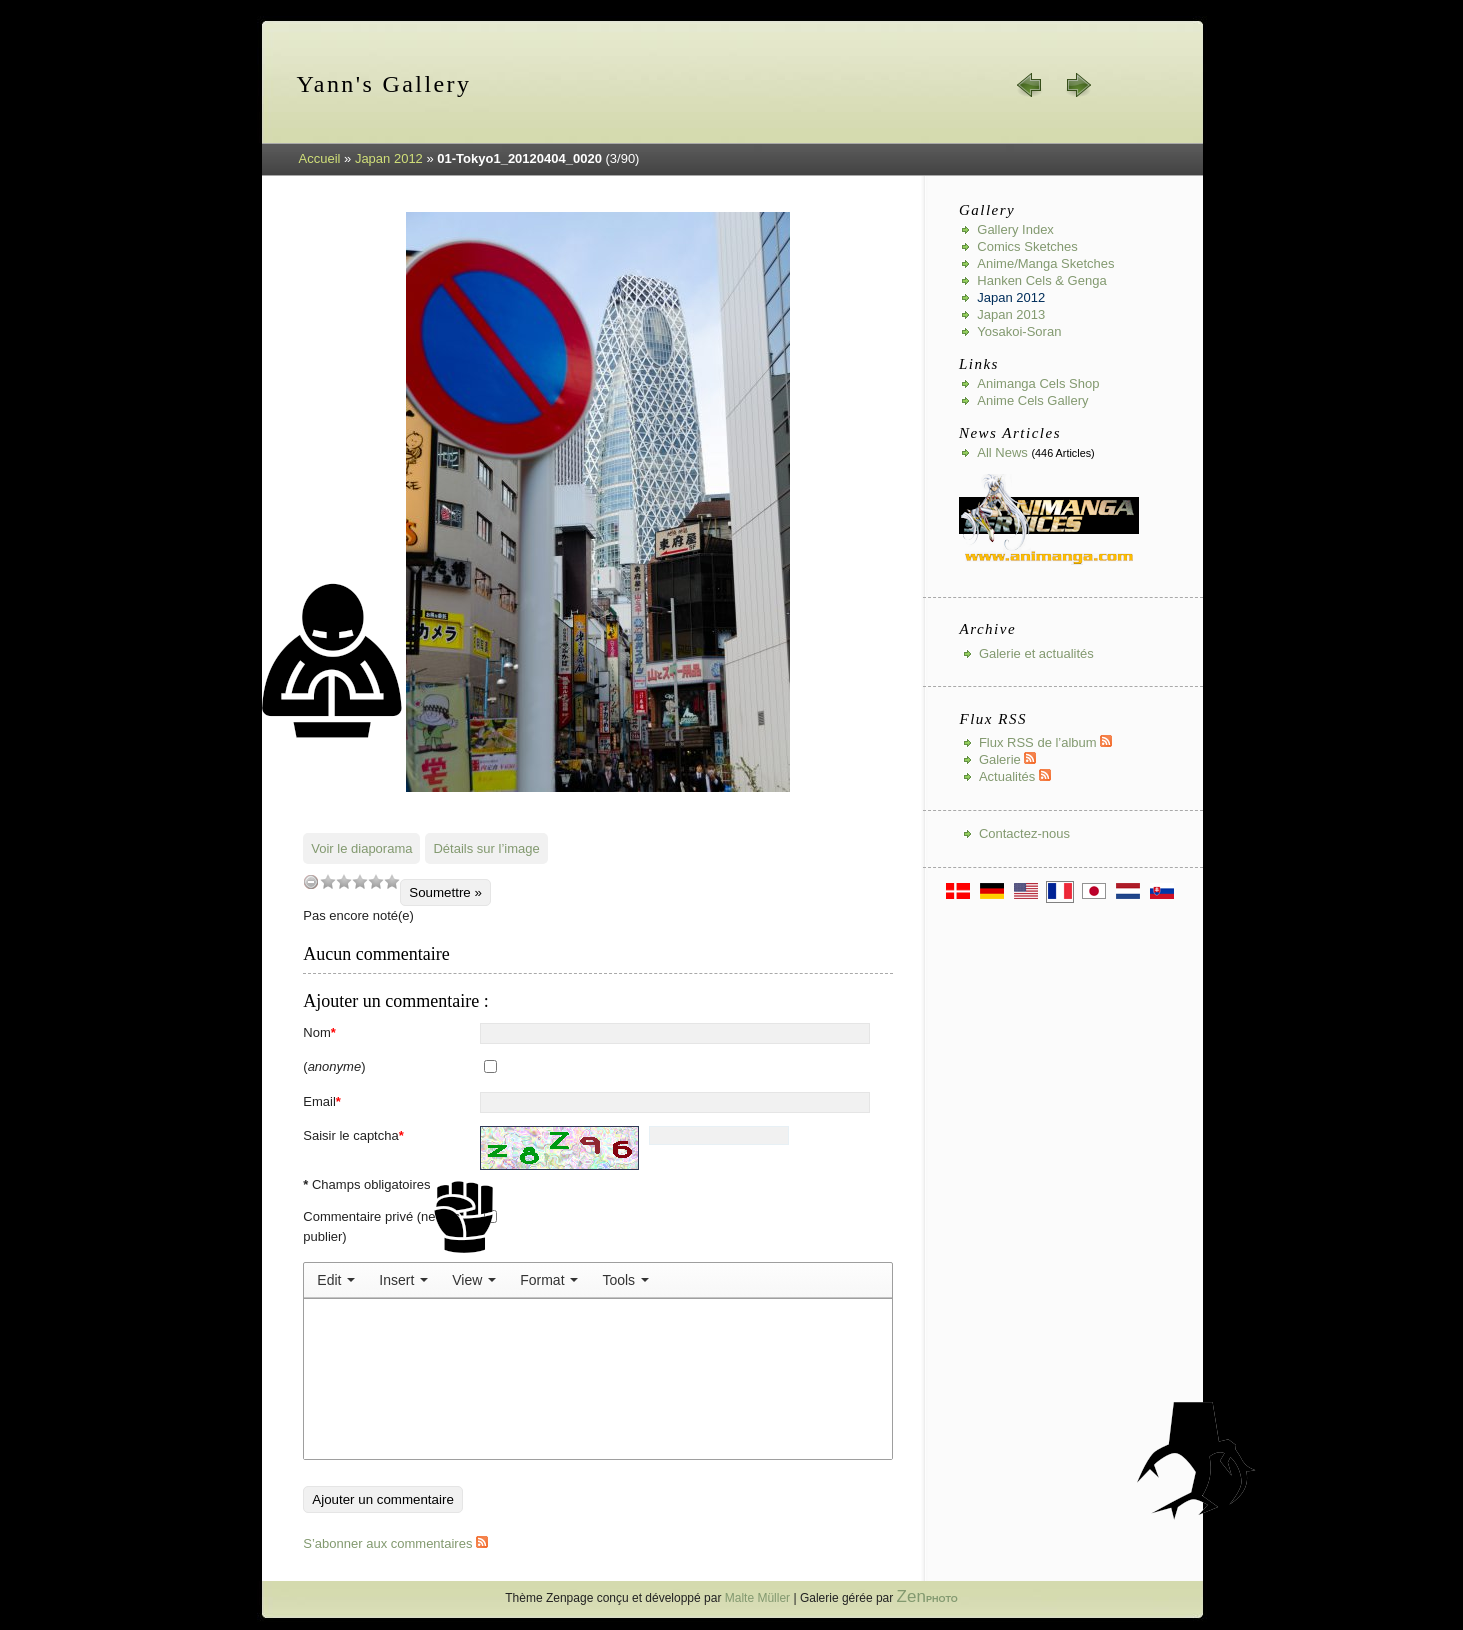 Image resolution: width=1463 pixels, height=1630 pixels. Describe the element at coordinates (463, 1217) in the screenshot. I see `indicates strength or power attribute in a game` at that location.